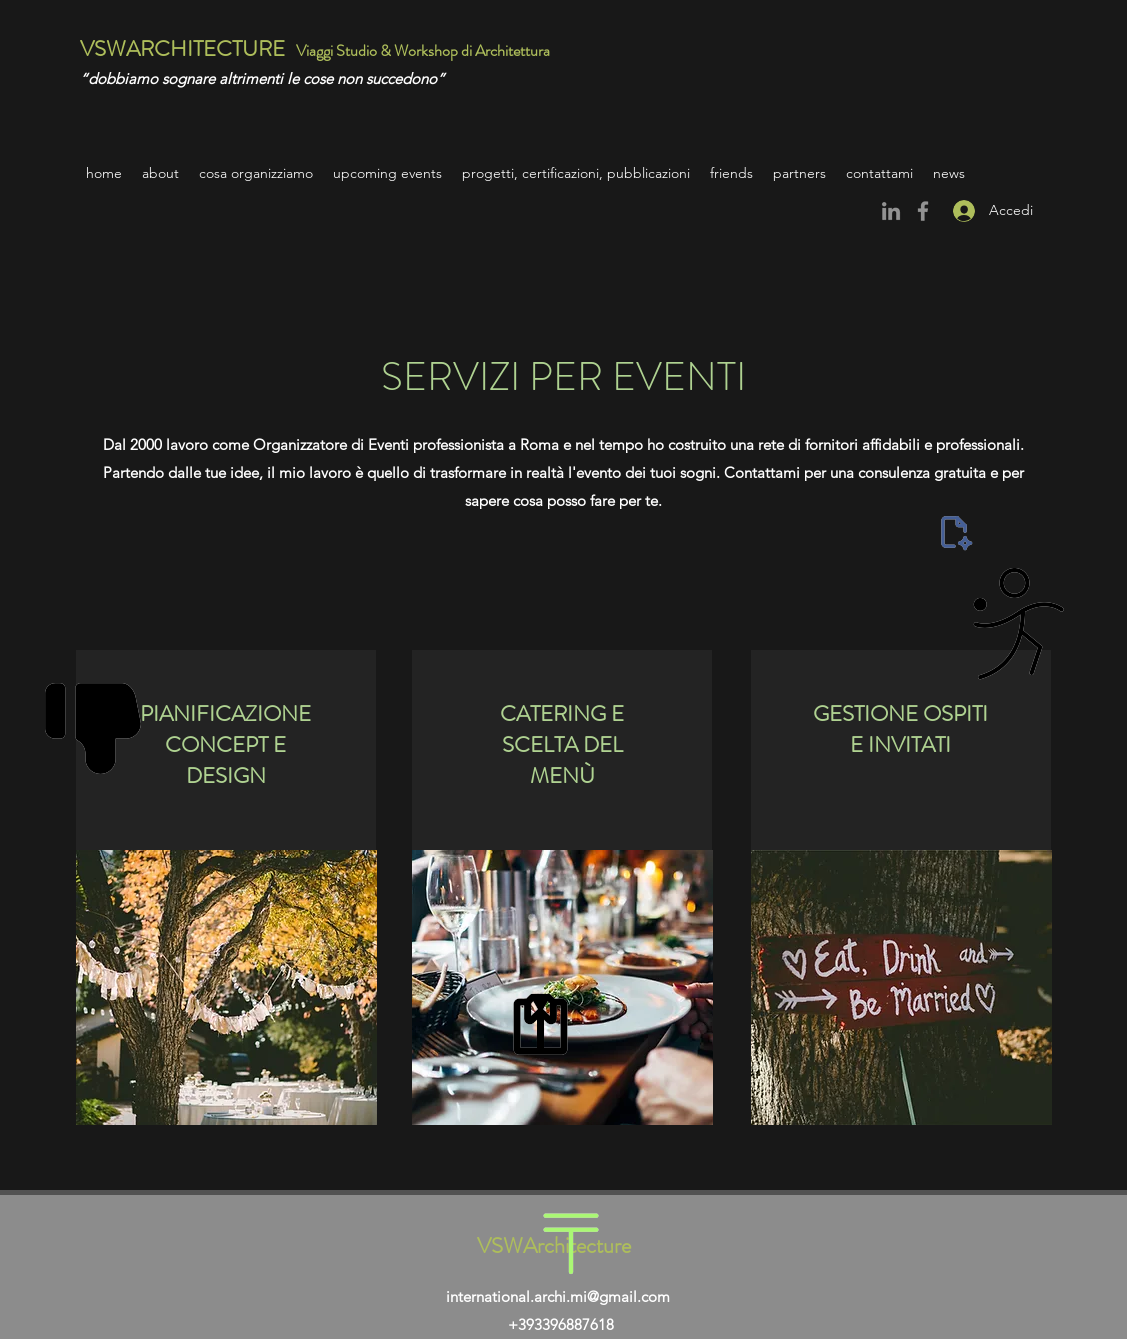  What do you see at coordinates (571, 1241) in the screenshot?
I see `indicates kazakhstani tenge currency` at bounding box center [571, 1241].